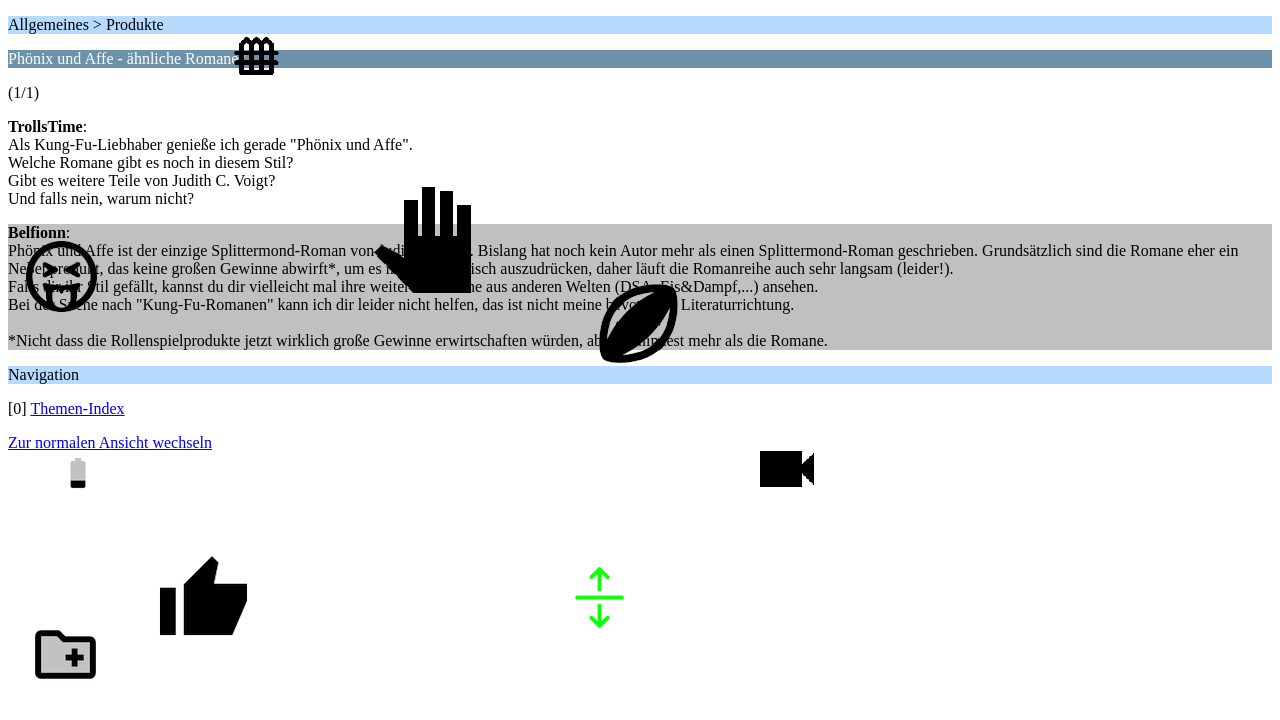 This screenshot has width=1280, height=720. I want to click on like or upvote this content, so click(203, 599).